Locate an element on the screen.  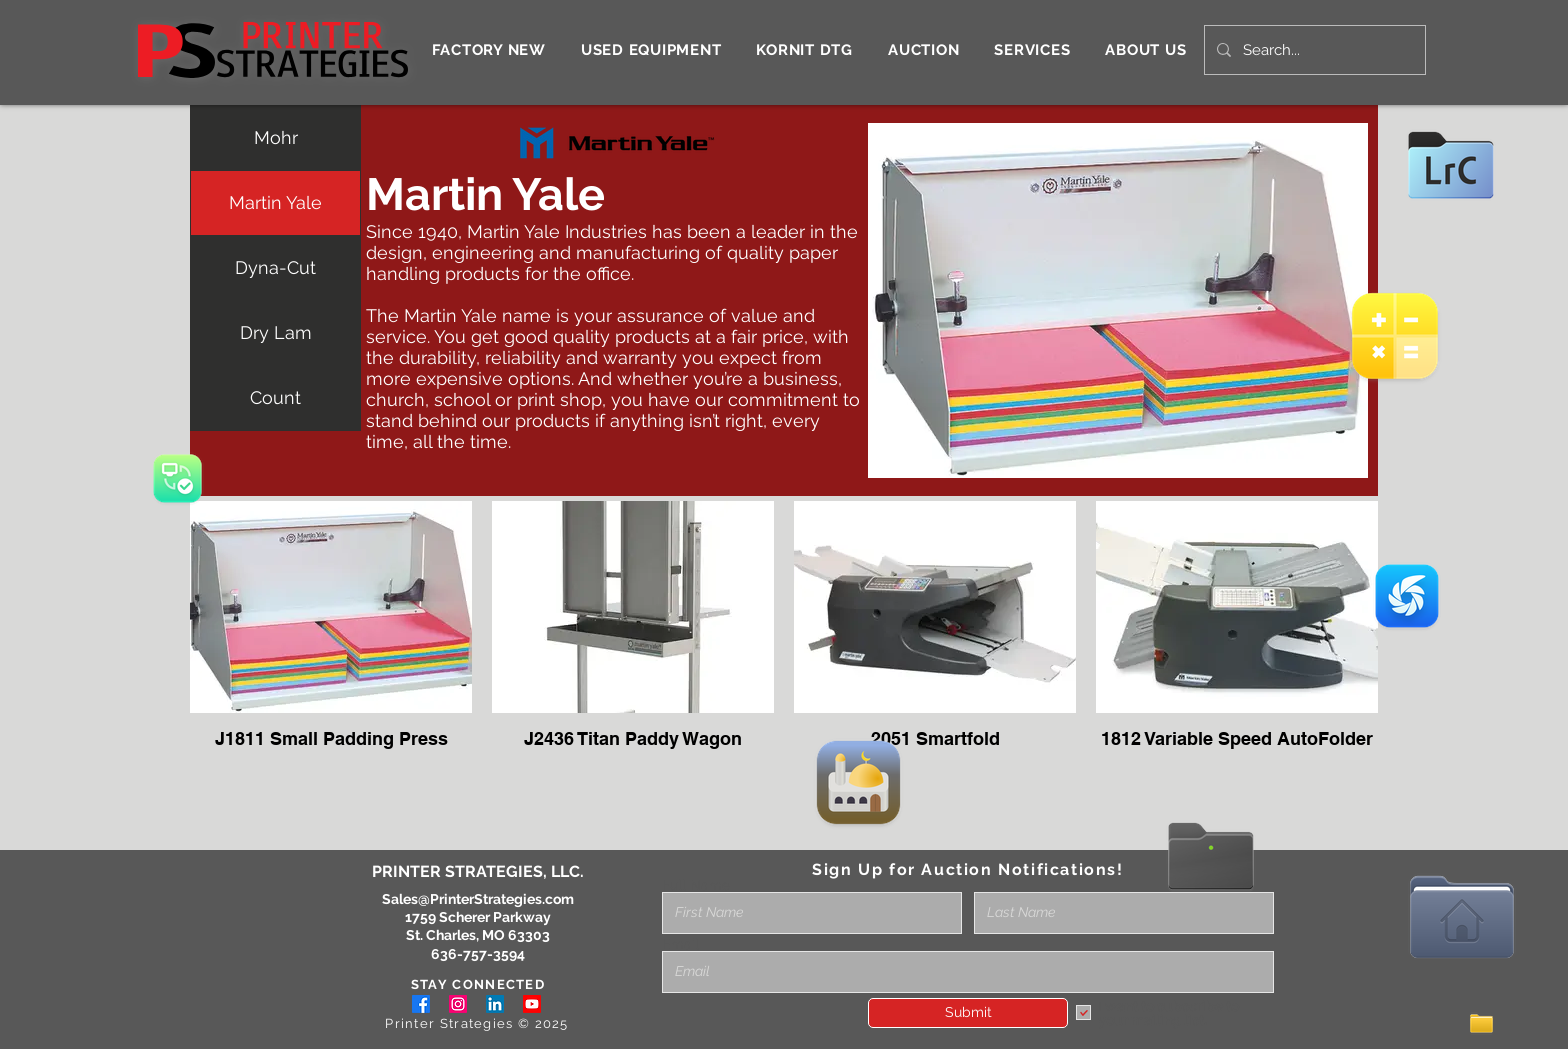
open folder to view files is located at coordinates (1481, 1023).